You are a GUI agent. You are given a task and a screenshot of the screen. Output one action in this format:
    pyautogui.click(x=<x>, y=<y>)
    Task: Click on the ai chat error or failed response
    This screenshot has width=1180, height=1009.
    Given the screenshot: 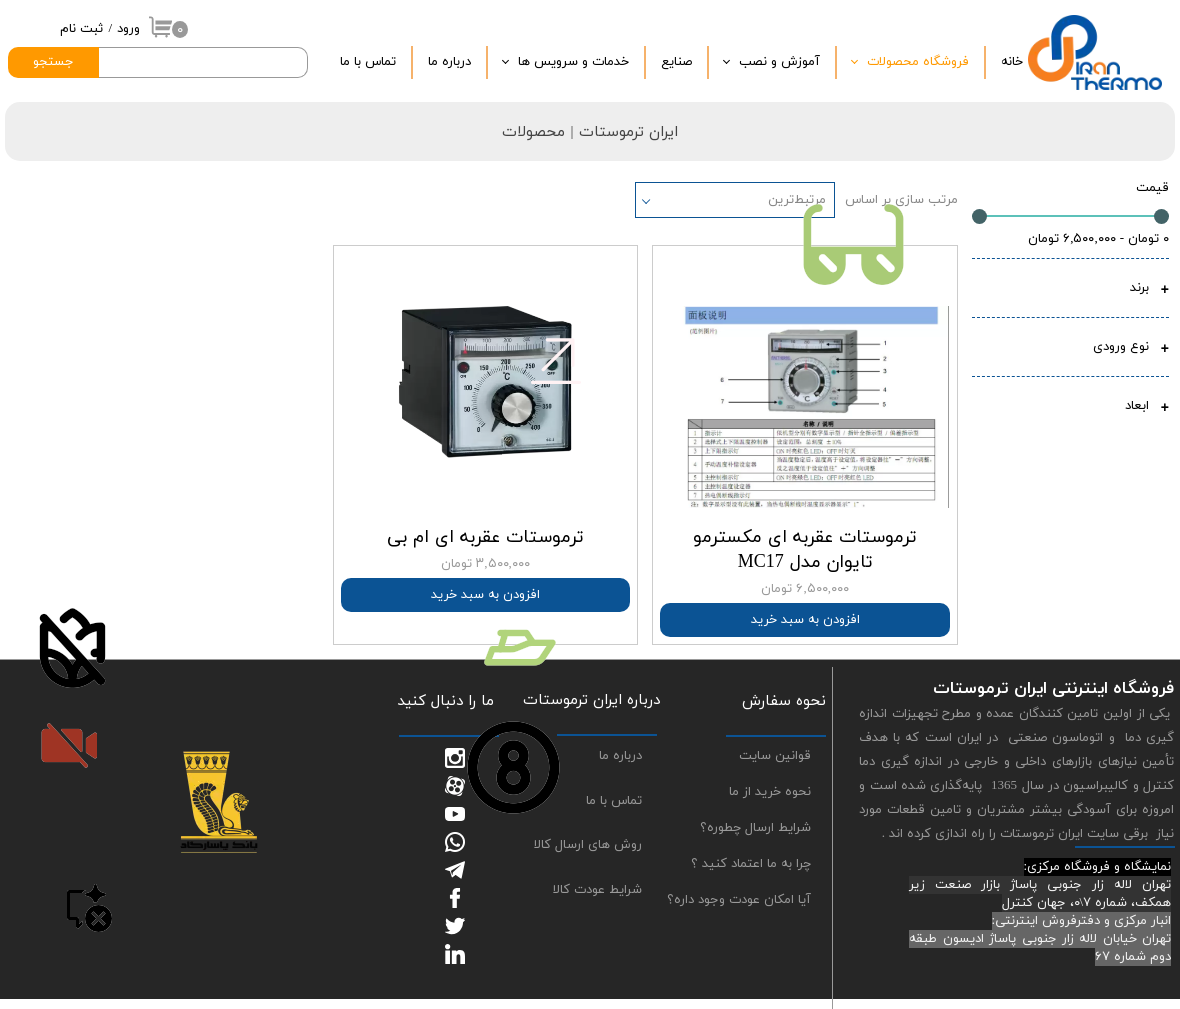 What is the action you would take?
    pyautogui.click(x=88, y=908)
    